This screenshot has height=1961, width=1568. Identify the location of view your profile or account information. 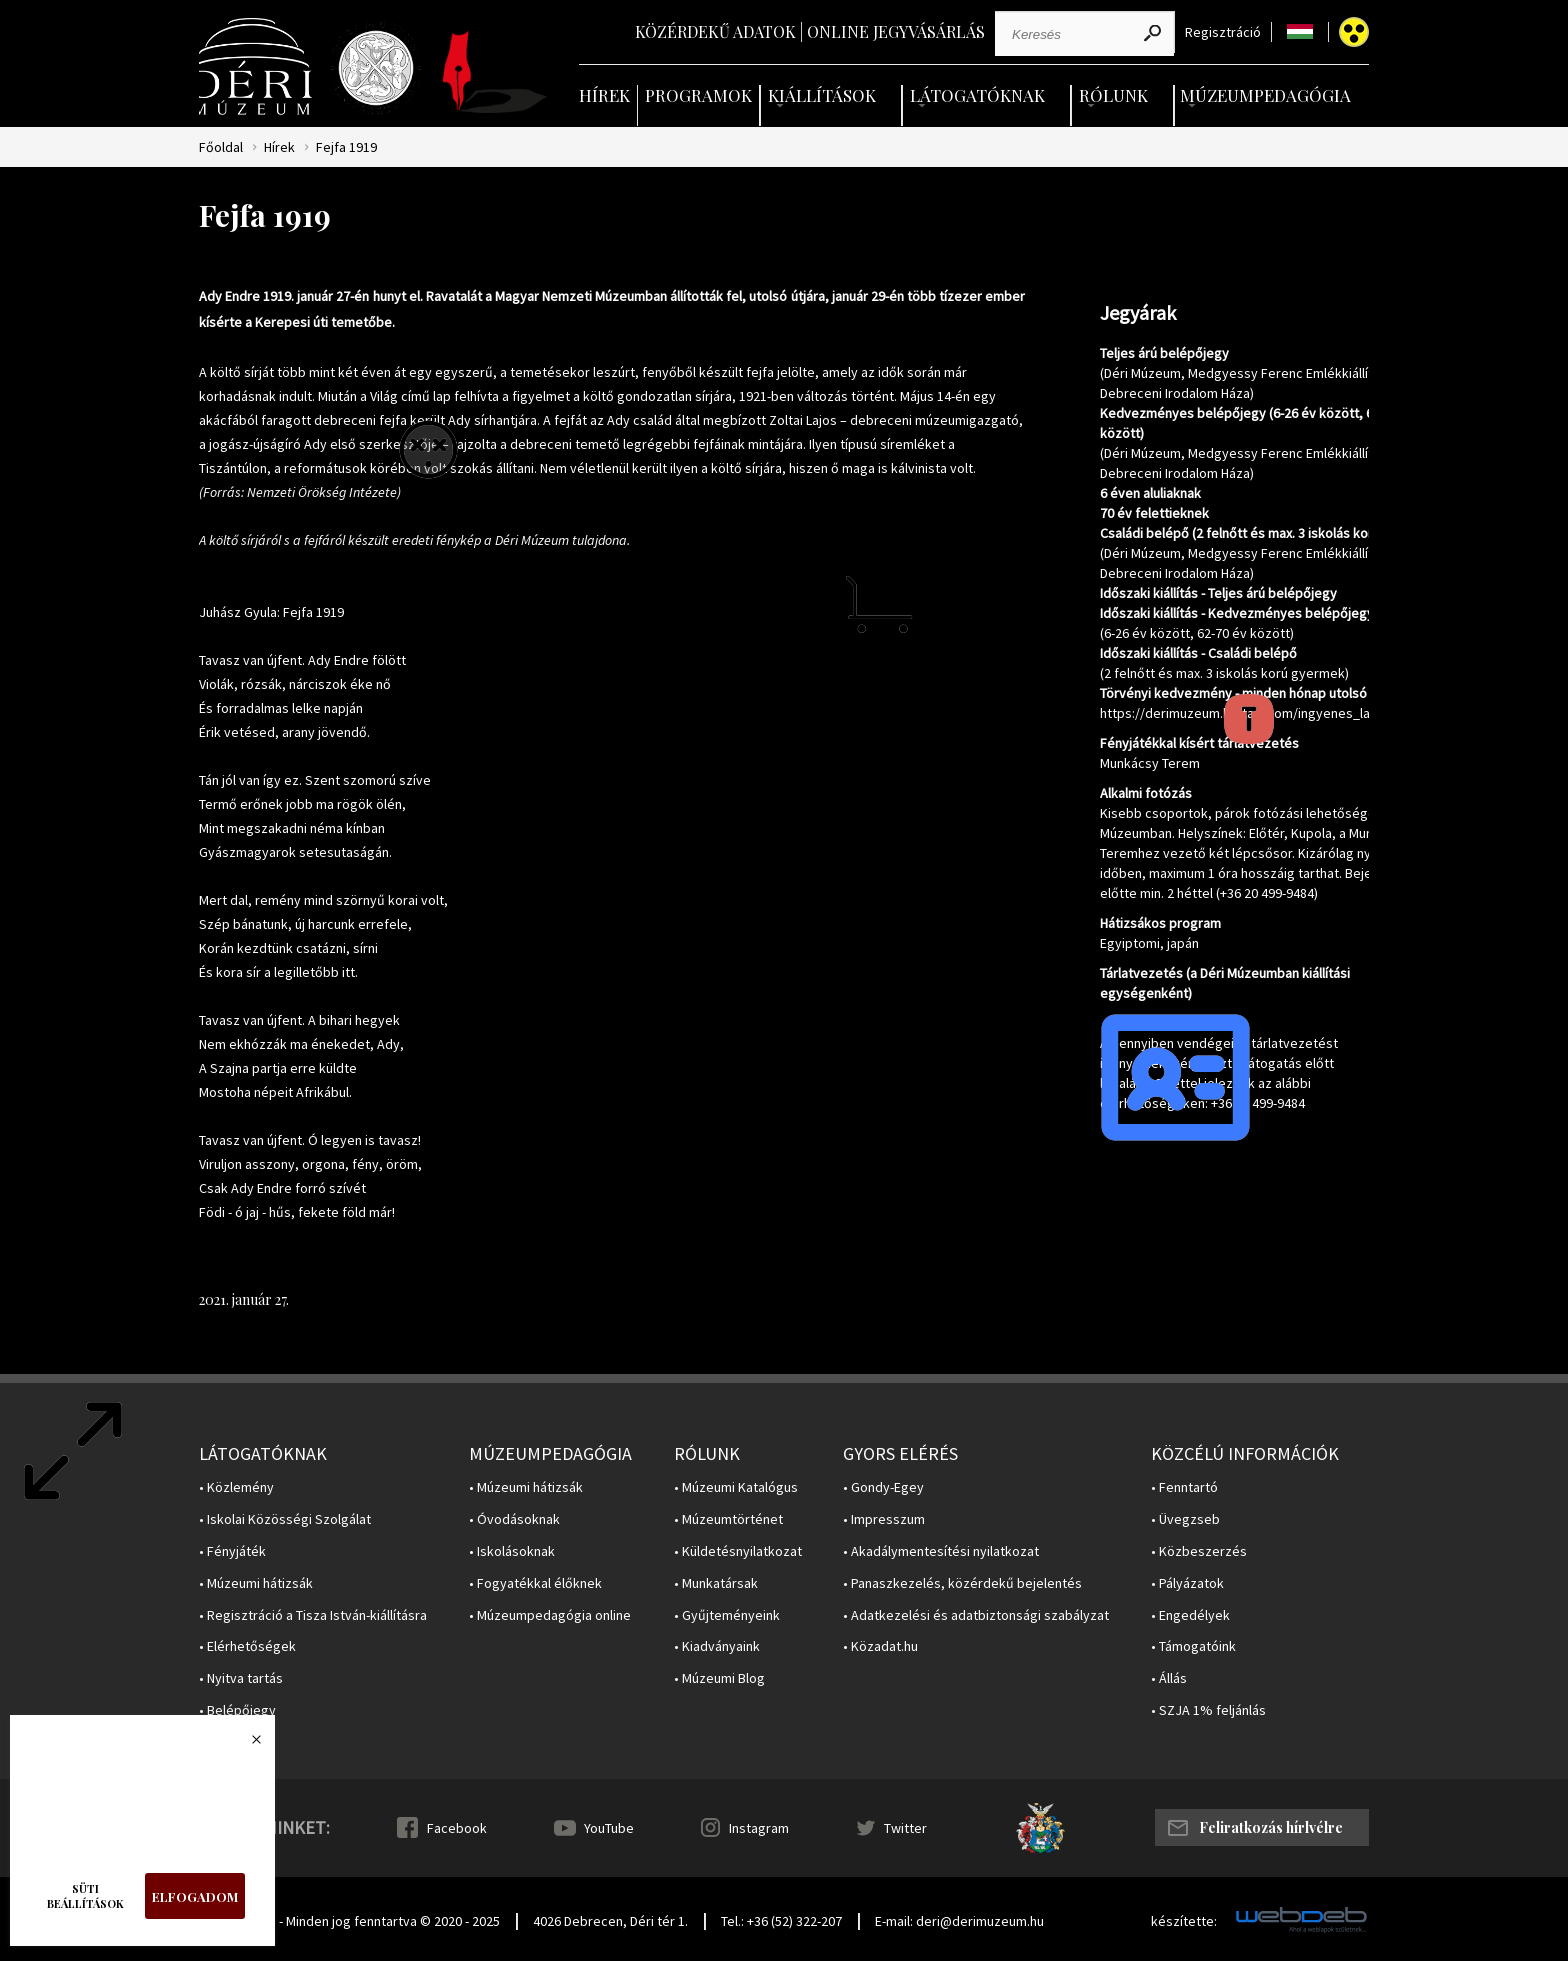
(1175, 1077).